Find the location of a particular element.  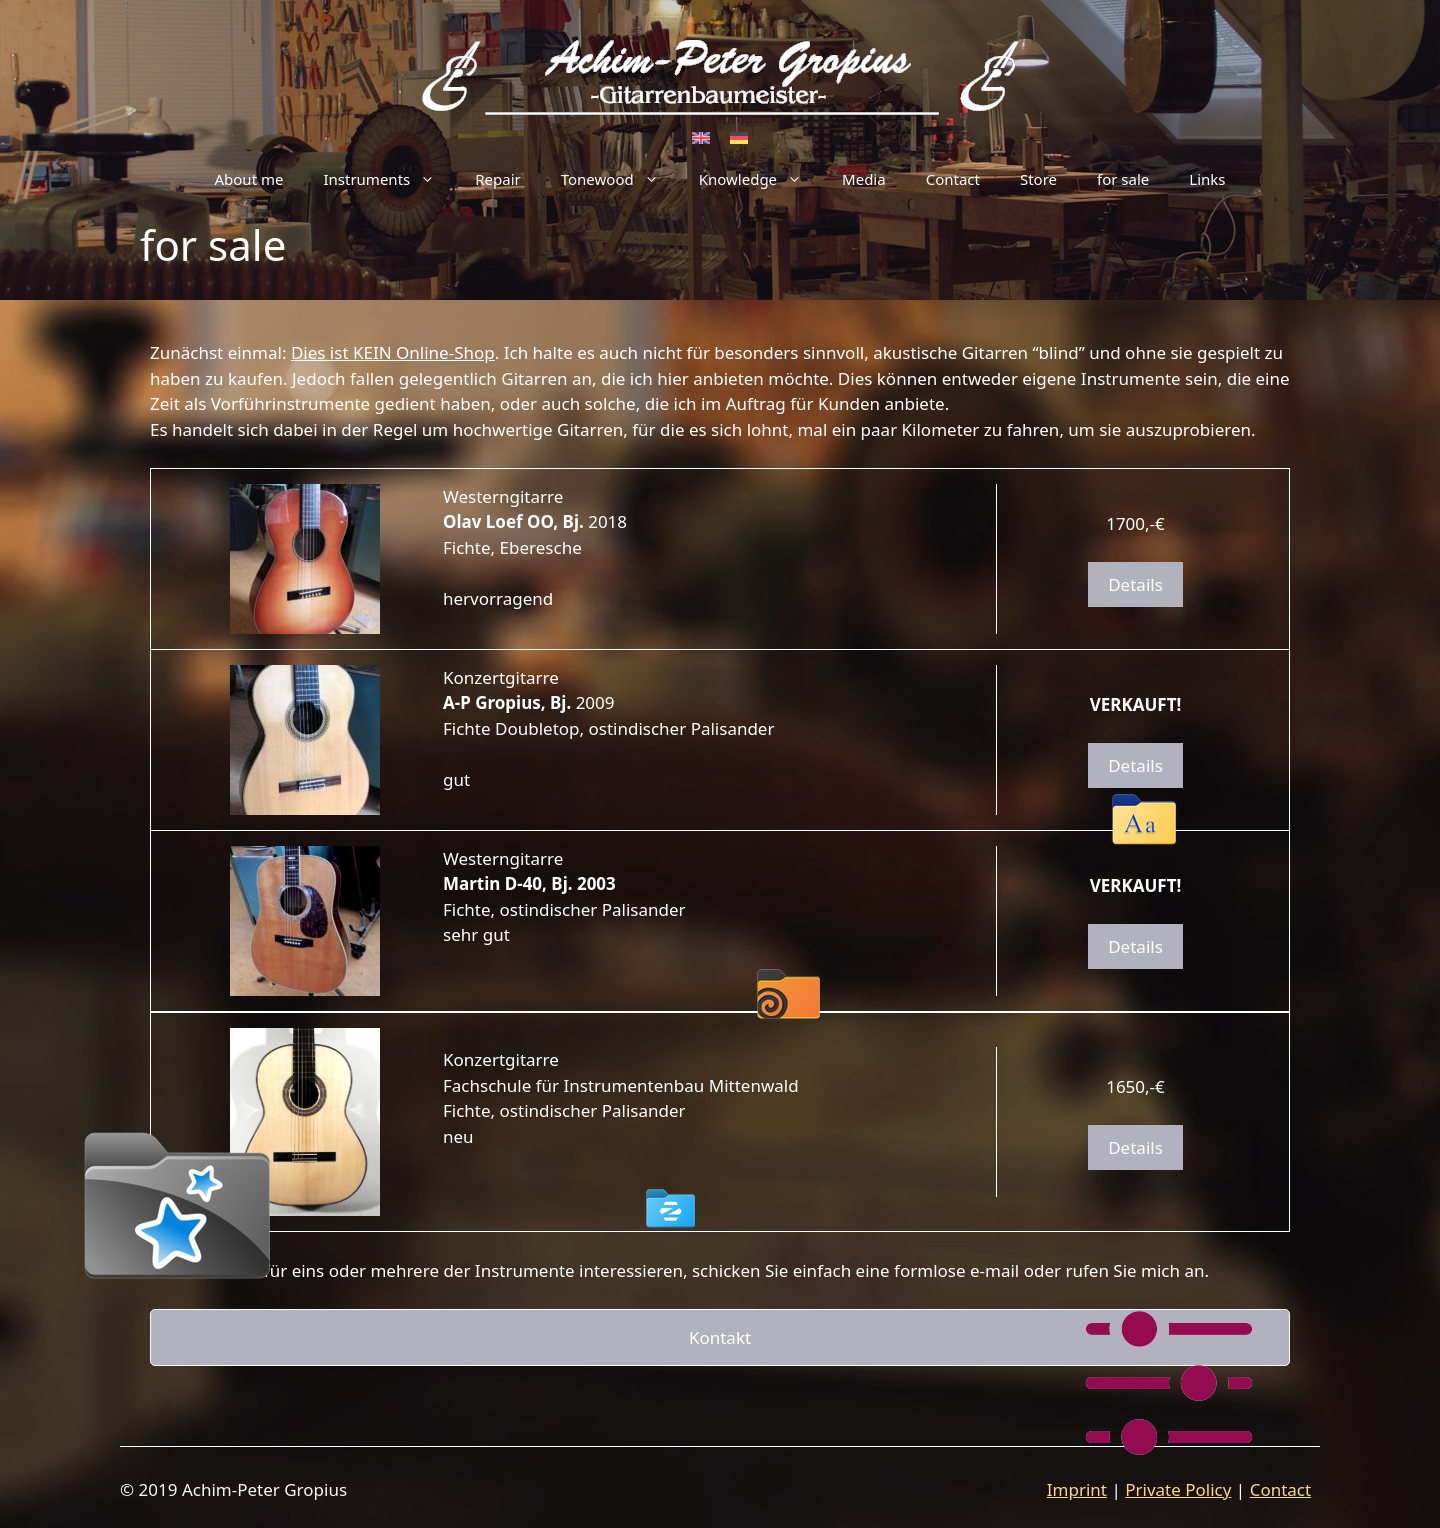

access system preferences or settings is located at coordinates (1169, 1383).